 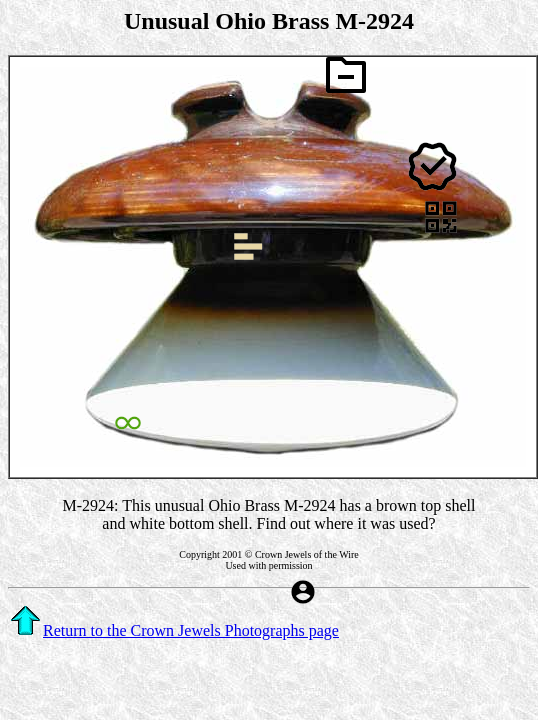 What do you see at coordinates (128, 423) in the screenshot?
I see `indicates unlimited or infinite content` at bounding box center [128, 423].